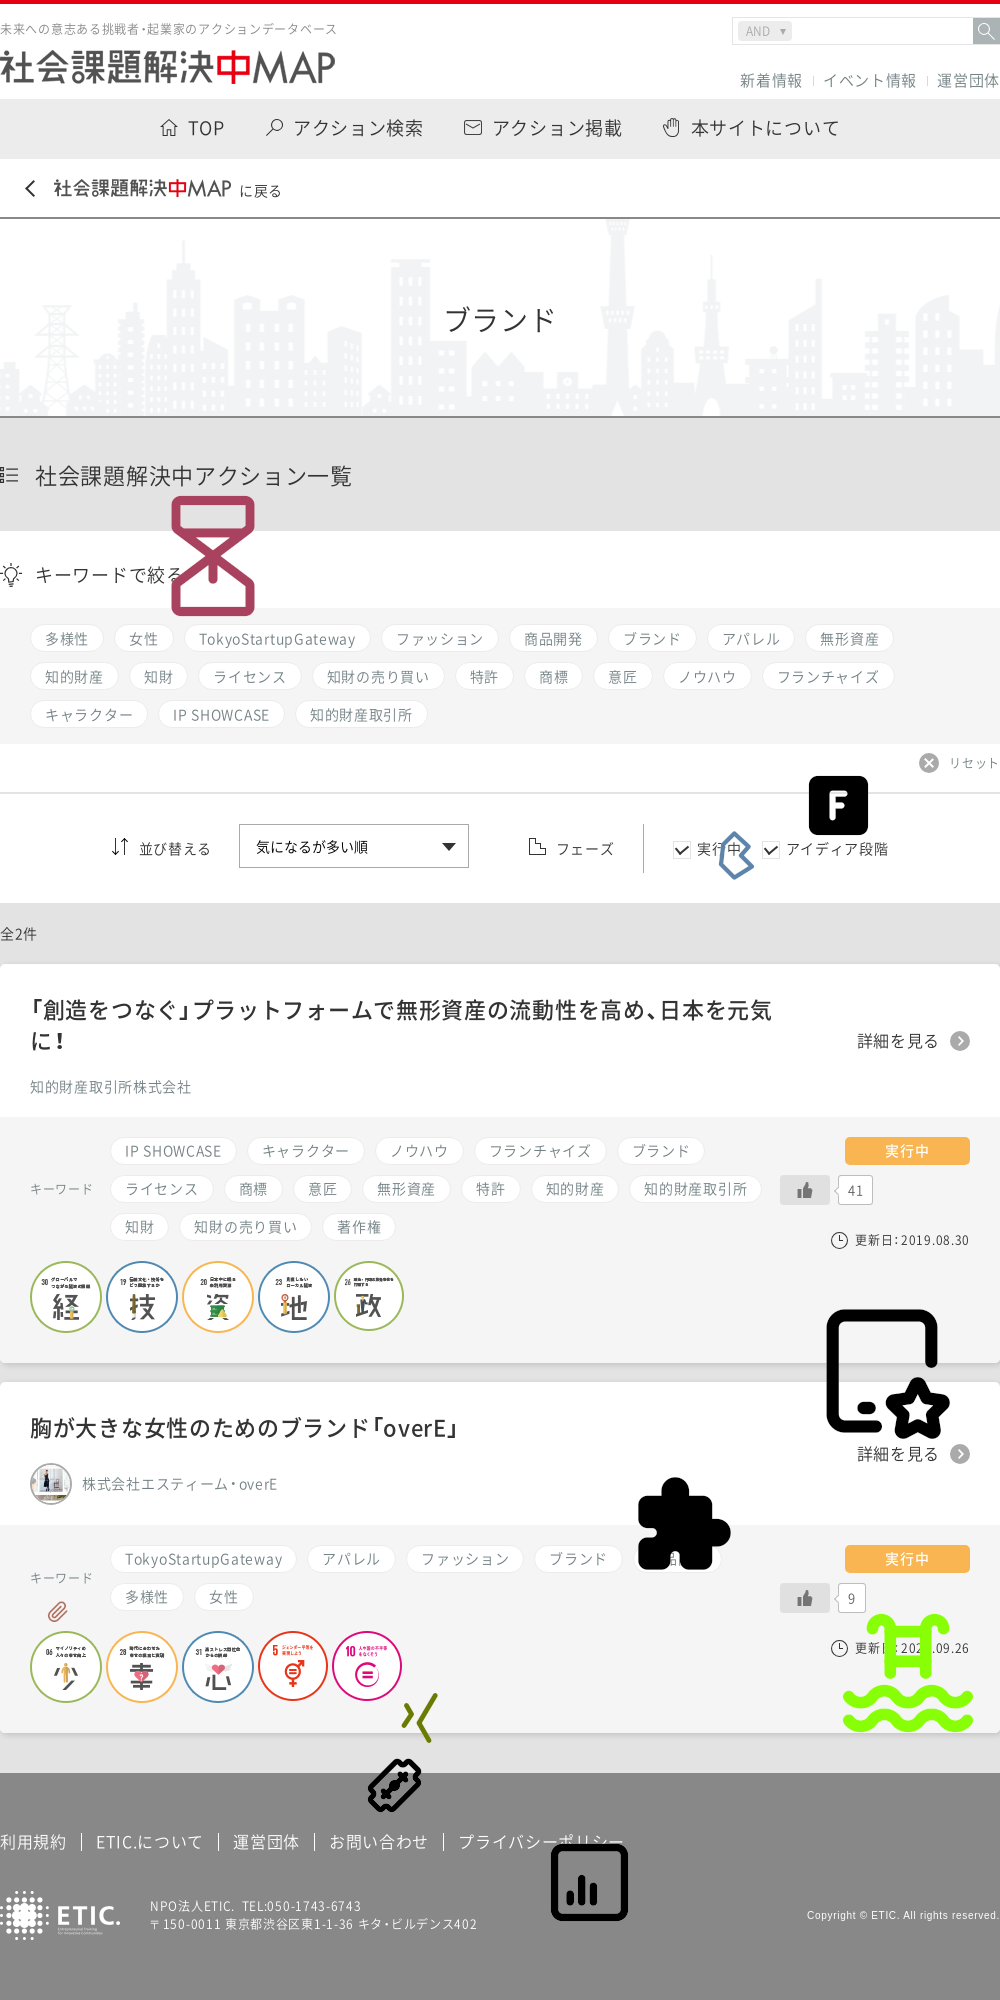 This screenshot has height=2000, width=1000. Describe the element at coordinates (213, 556) in the screenshot. I see `indicates a process is in progress` at that location.